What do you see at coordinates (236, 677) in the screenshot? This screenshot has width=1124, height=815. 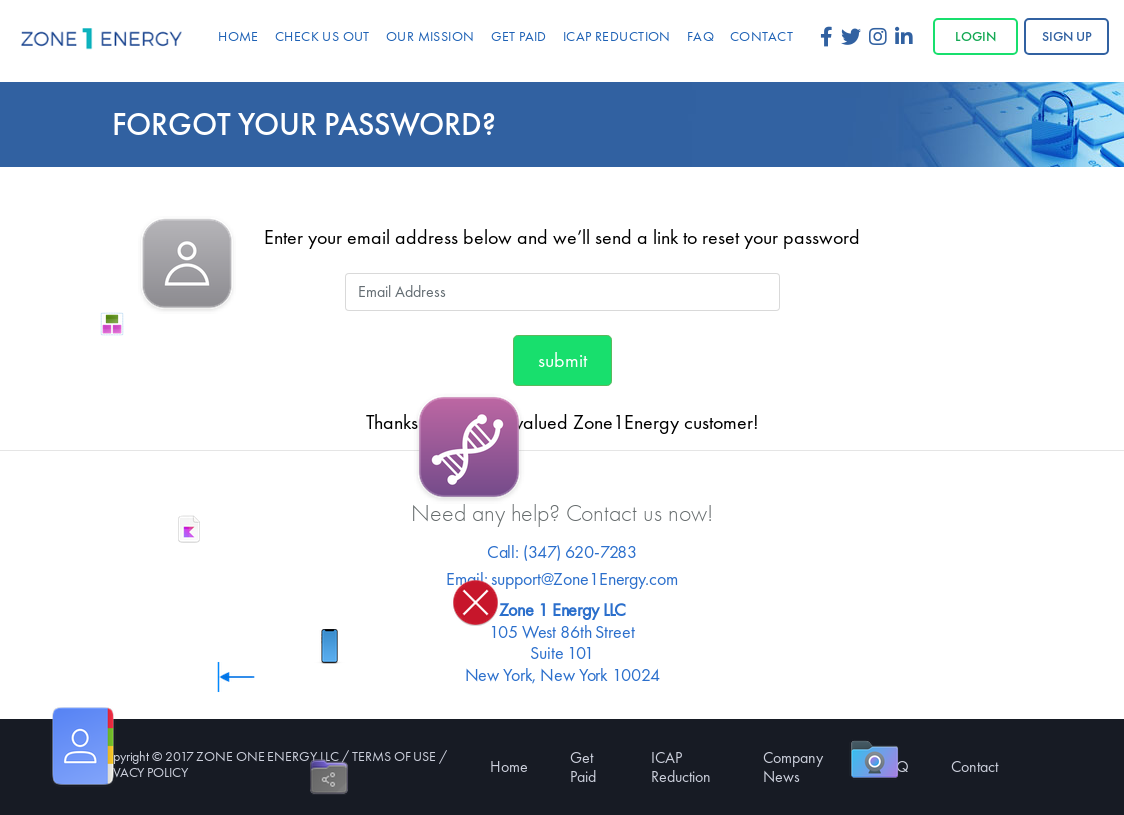 I see `go to the first item in a list or sequence` at bounding box center [236, 677].